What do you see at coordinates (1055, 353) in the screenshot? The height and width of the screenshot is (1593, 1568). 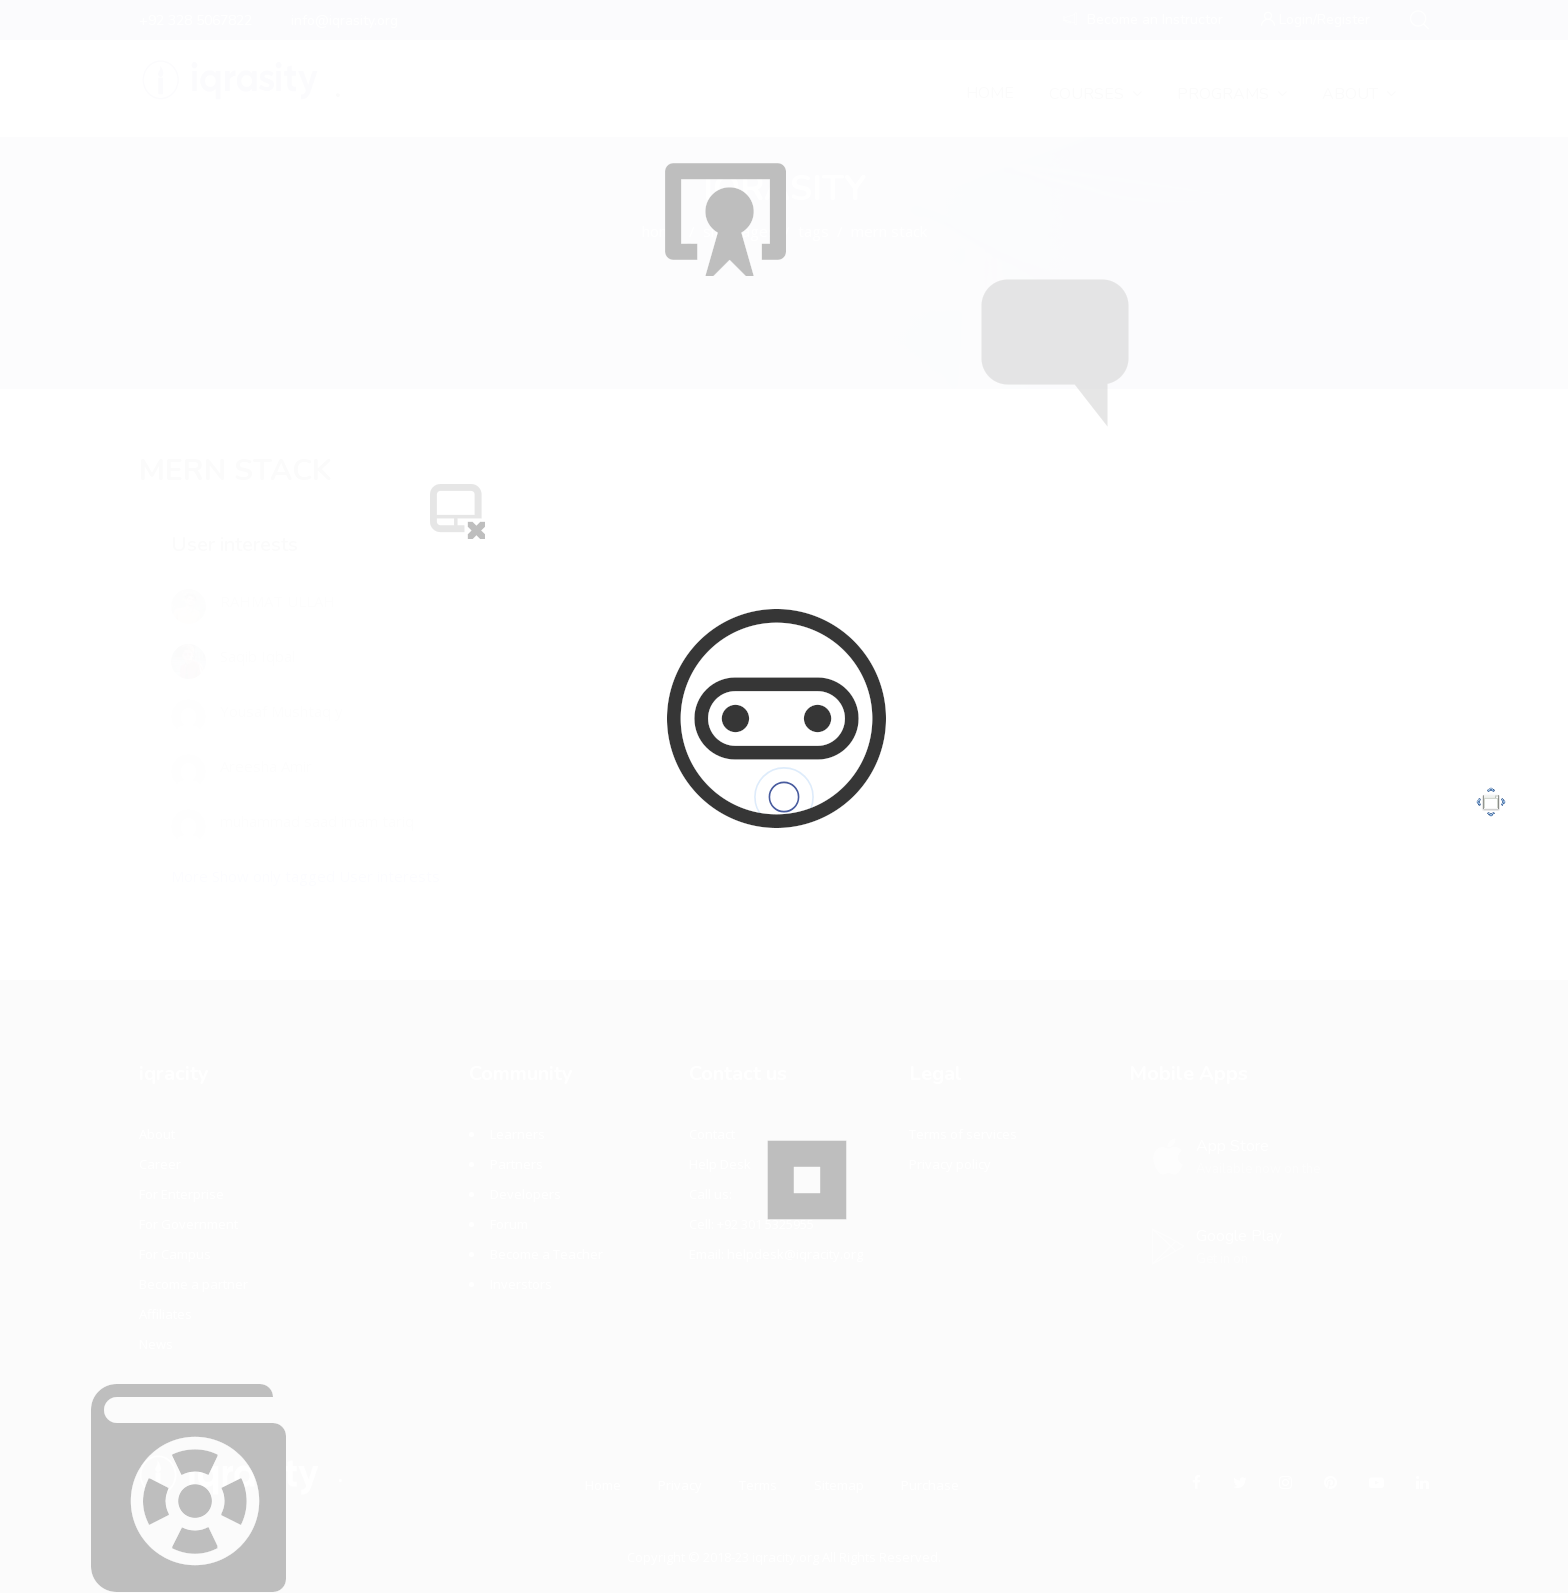 I see `indicates user is available to chat` at bounding box center [1055, 353].